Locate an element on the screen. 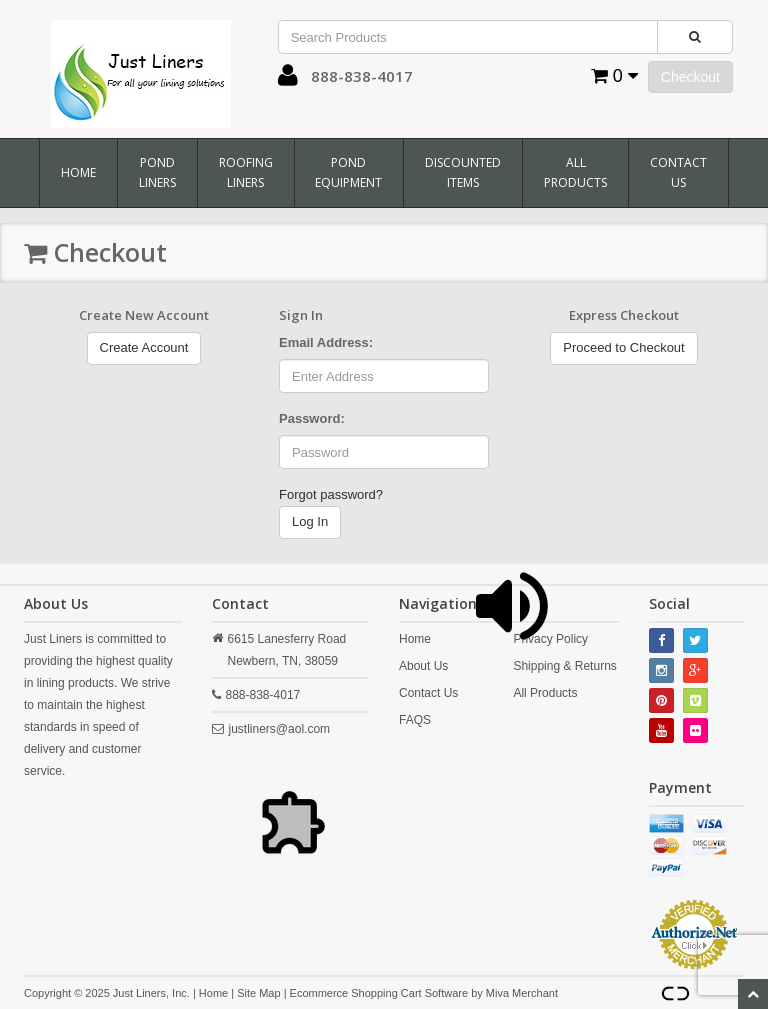  access browser extensions or add-ons is located at coordinates (294, 821).